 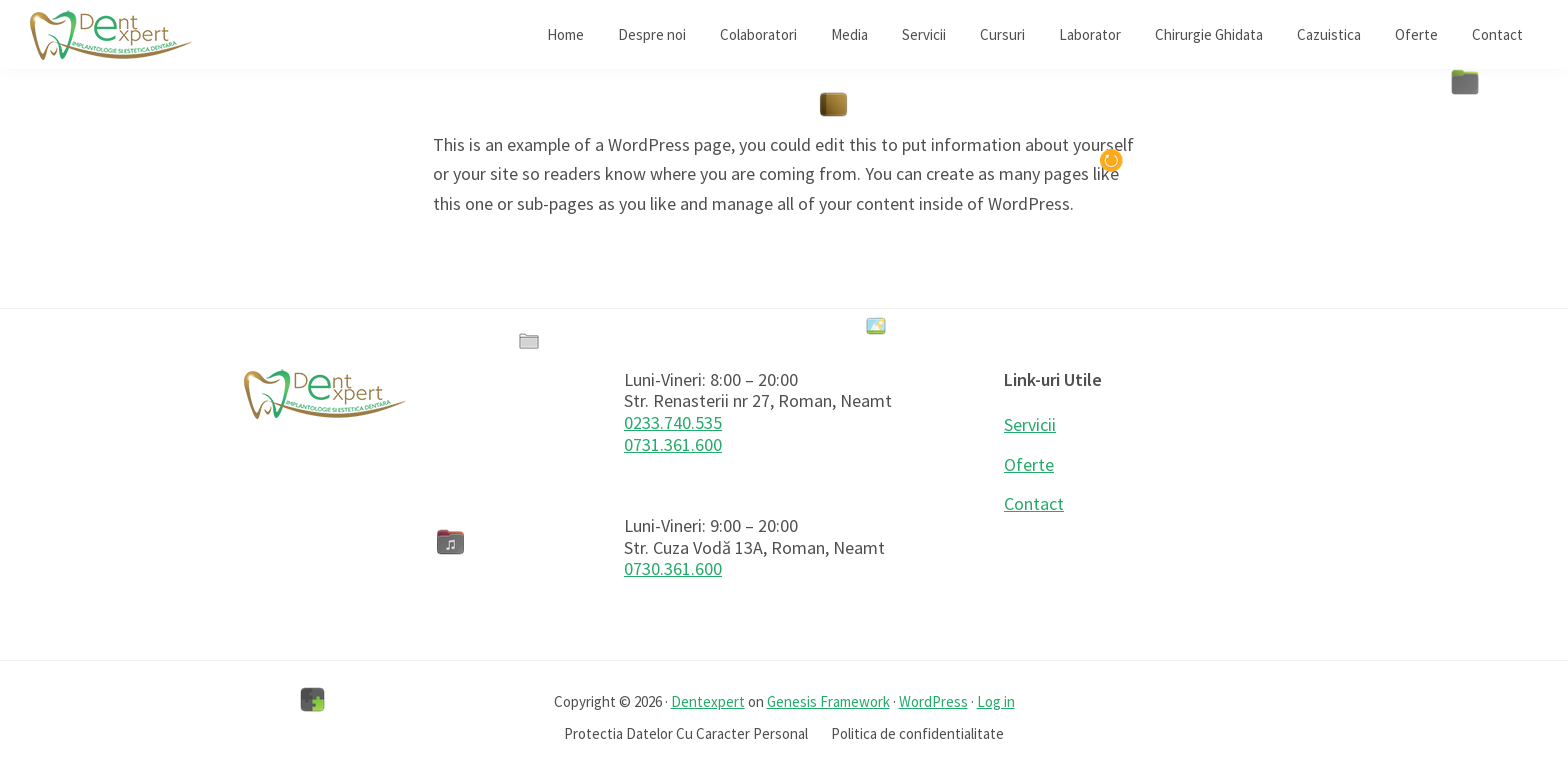 I want to click on selected folder in mail sidebar, so click(x=529, y=341).